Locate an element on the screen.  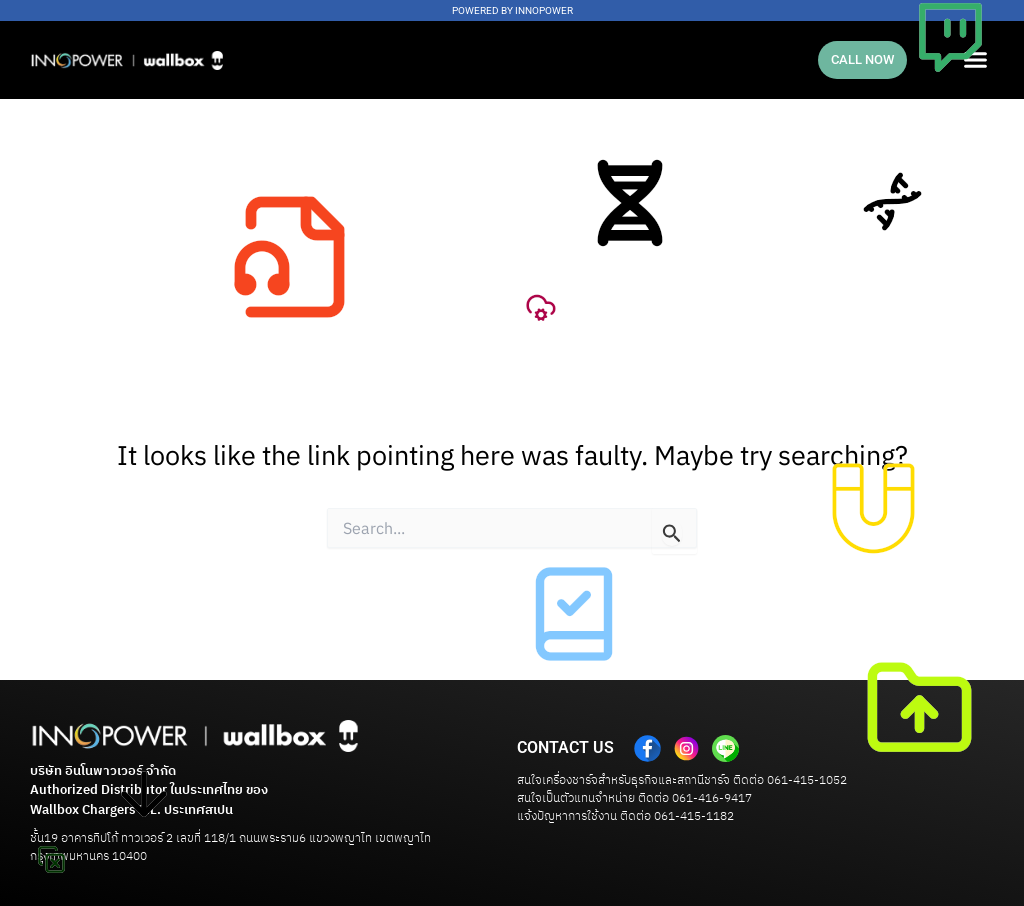
access genetic or DNA-related information is located at coordinates (892, 201).